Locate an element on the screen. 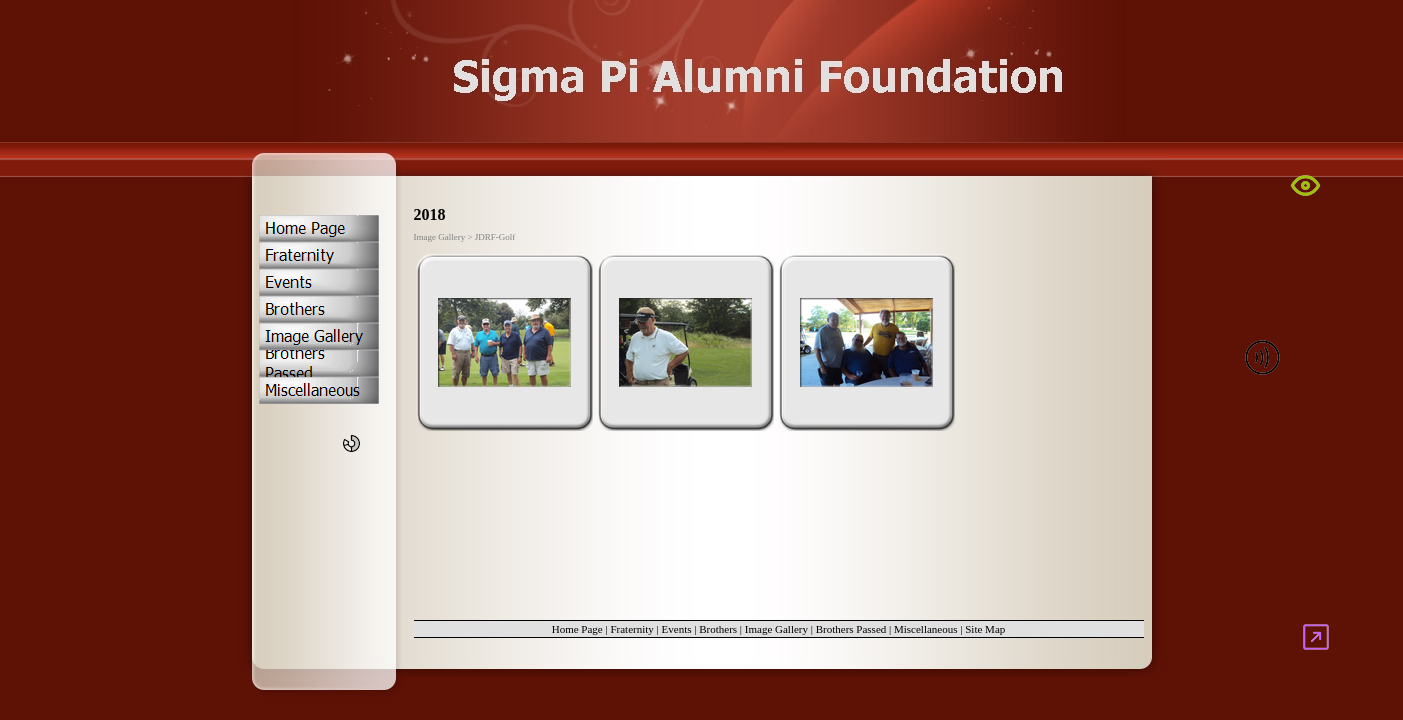  view or preview content is located at coordinates (1305, 185).